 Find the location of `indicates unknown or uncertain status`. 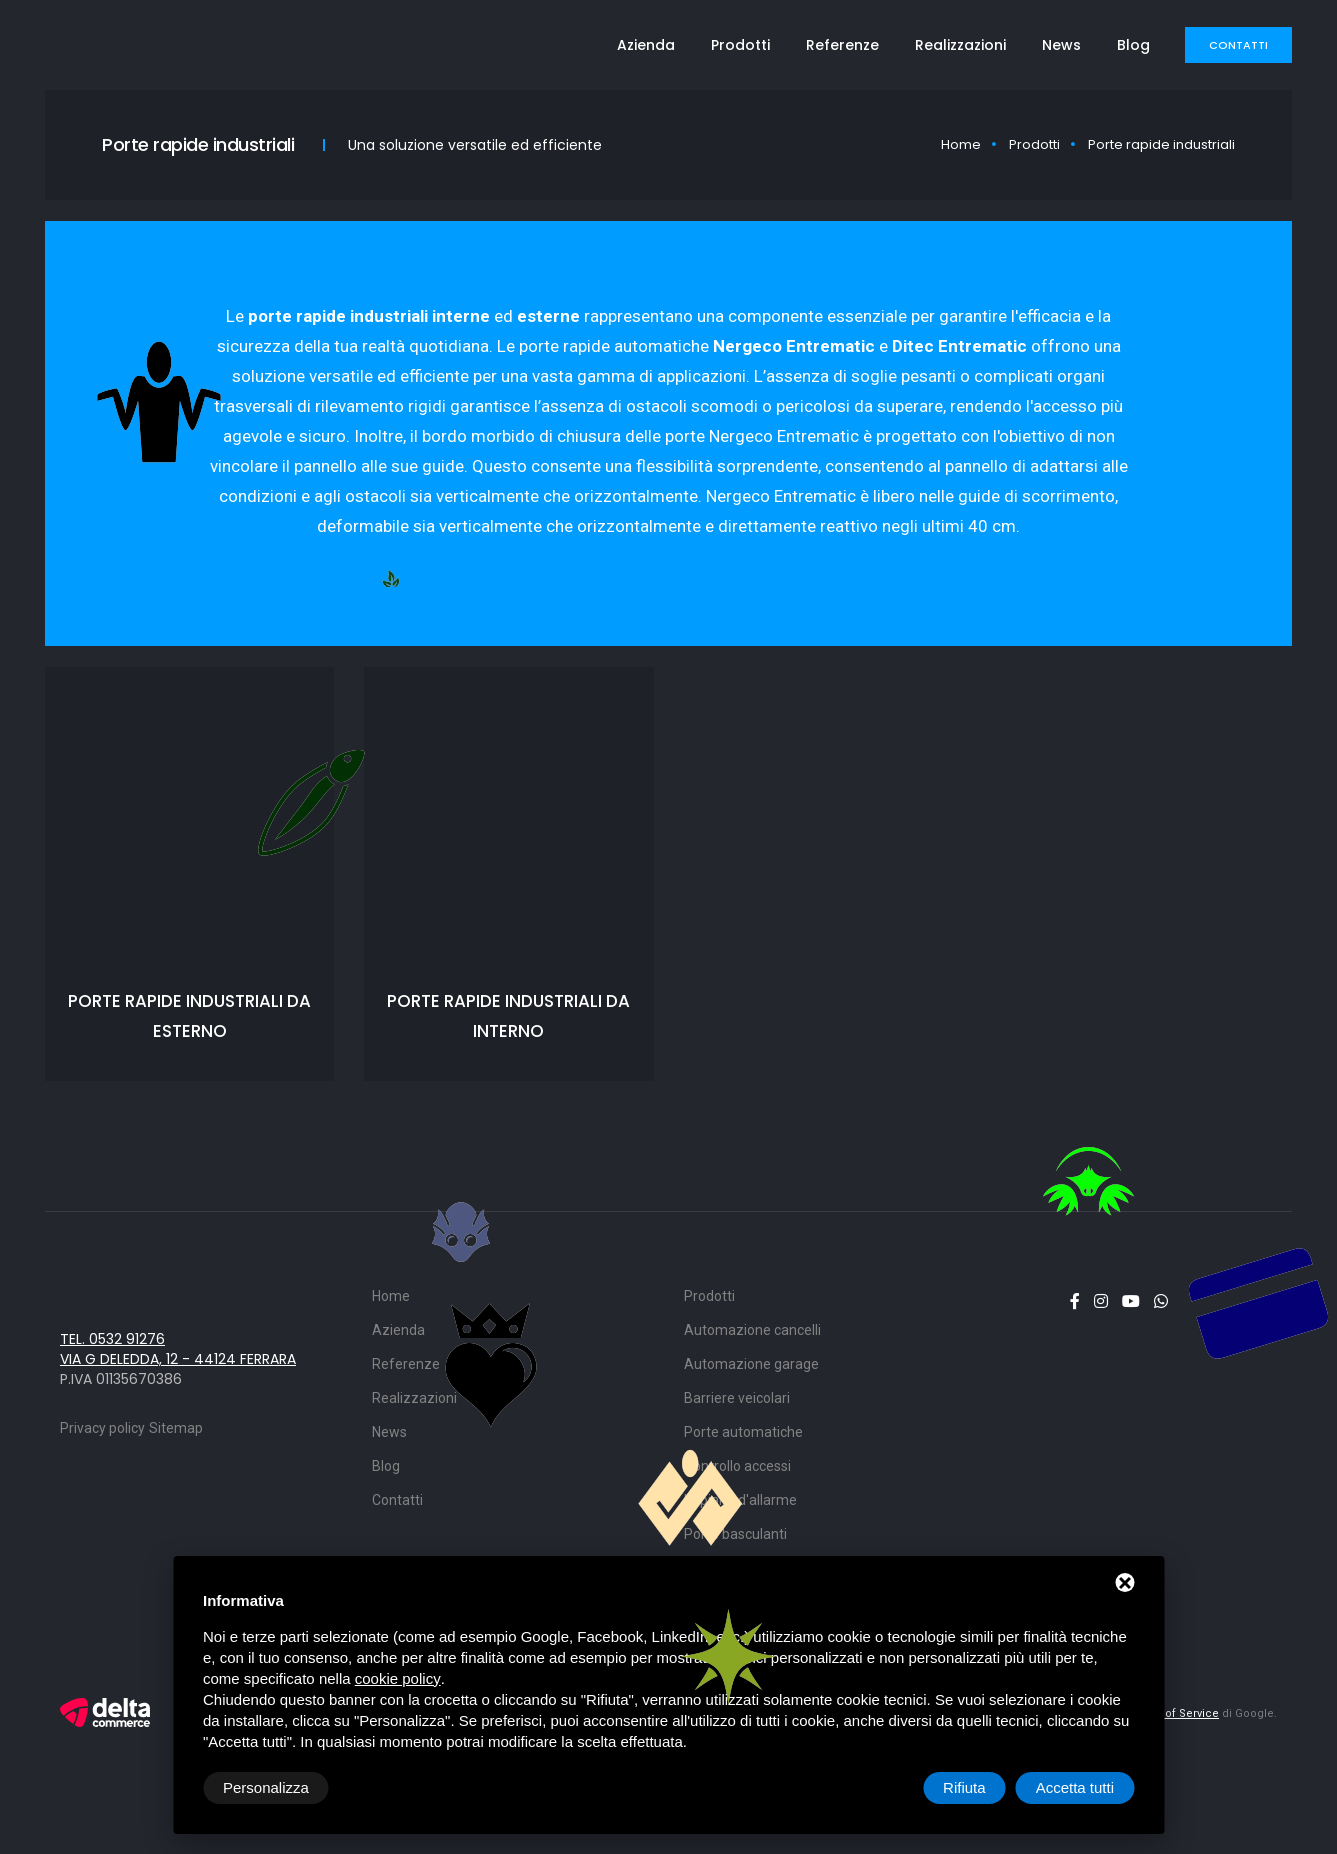

indicates unknown or uncertain status is located at coordinates (159, 401).